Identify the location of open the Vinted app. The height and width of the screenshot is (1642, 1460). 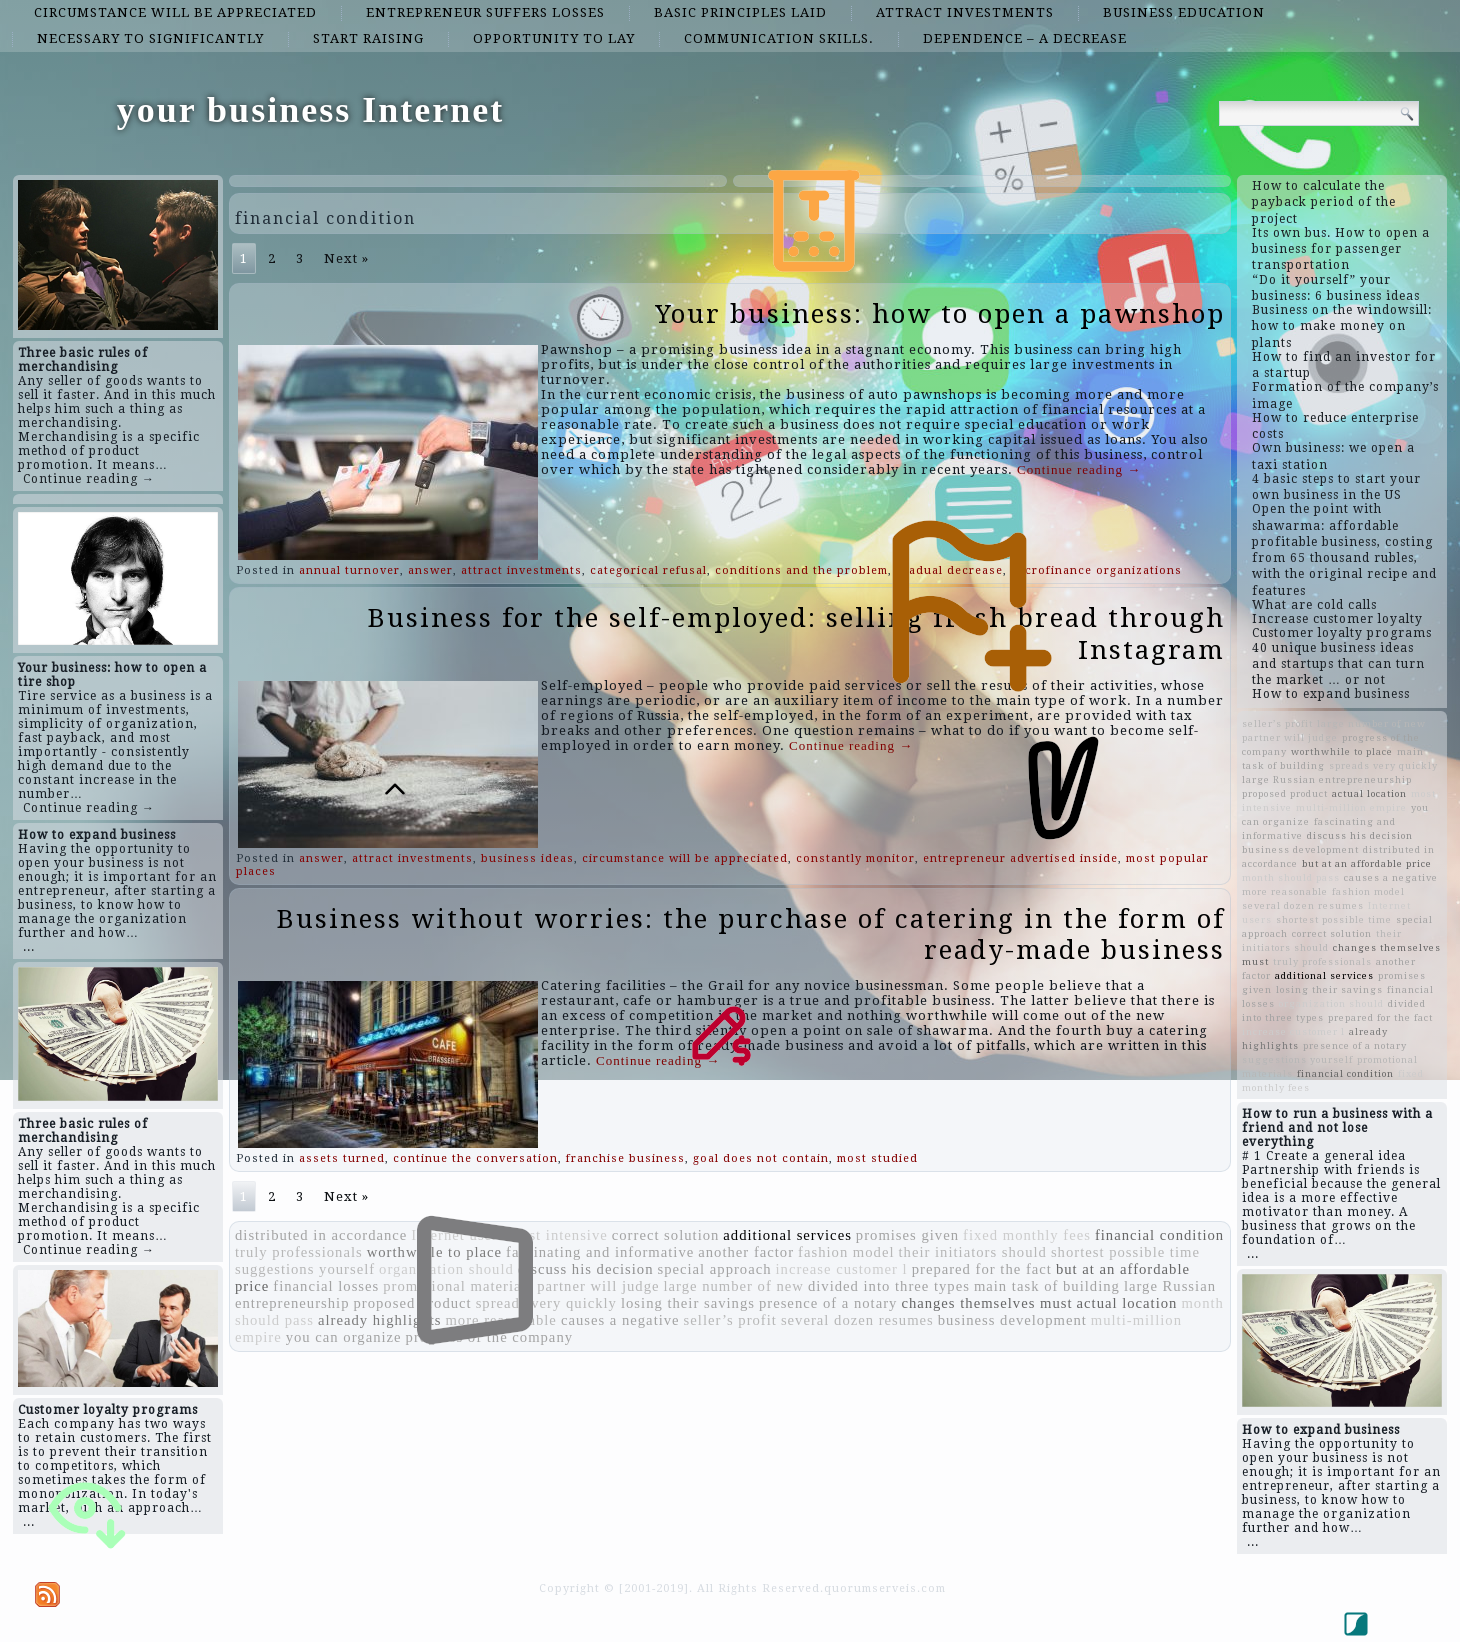
(1061, 788).